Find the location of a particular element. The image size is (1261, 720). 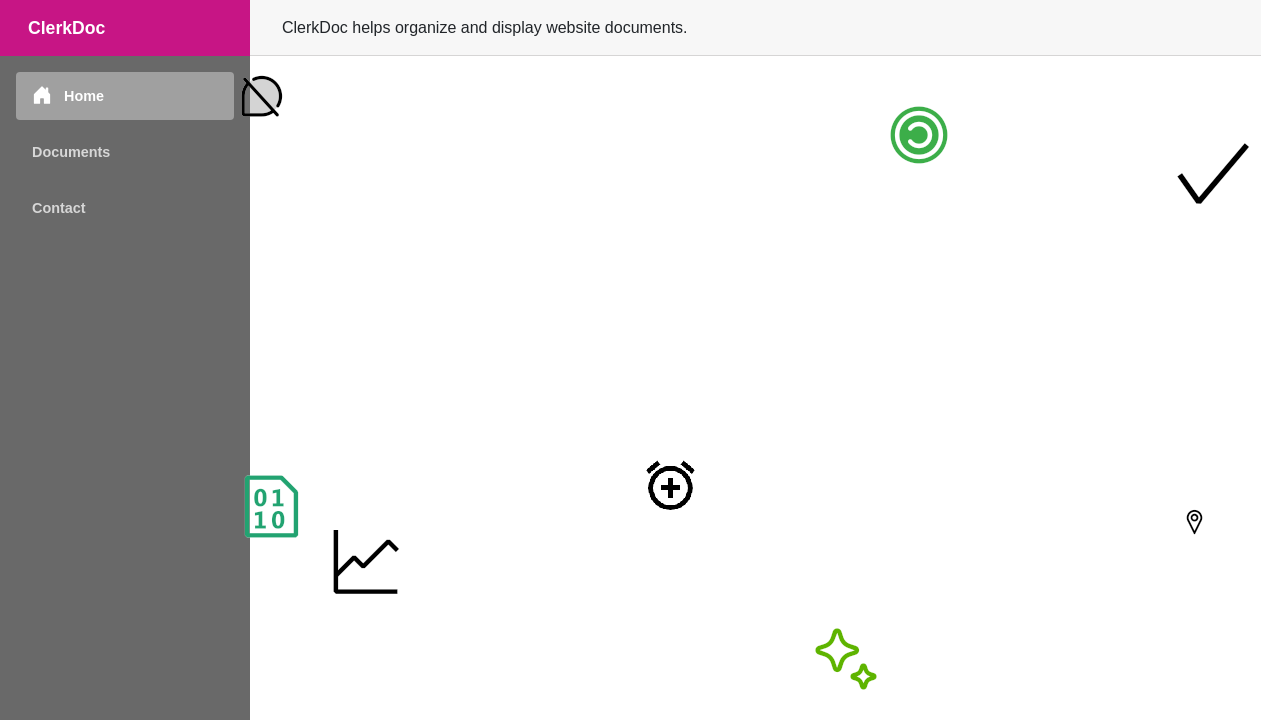

indicates AI-generated or enhanced content is located at coordinates (846, 659).